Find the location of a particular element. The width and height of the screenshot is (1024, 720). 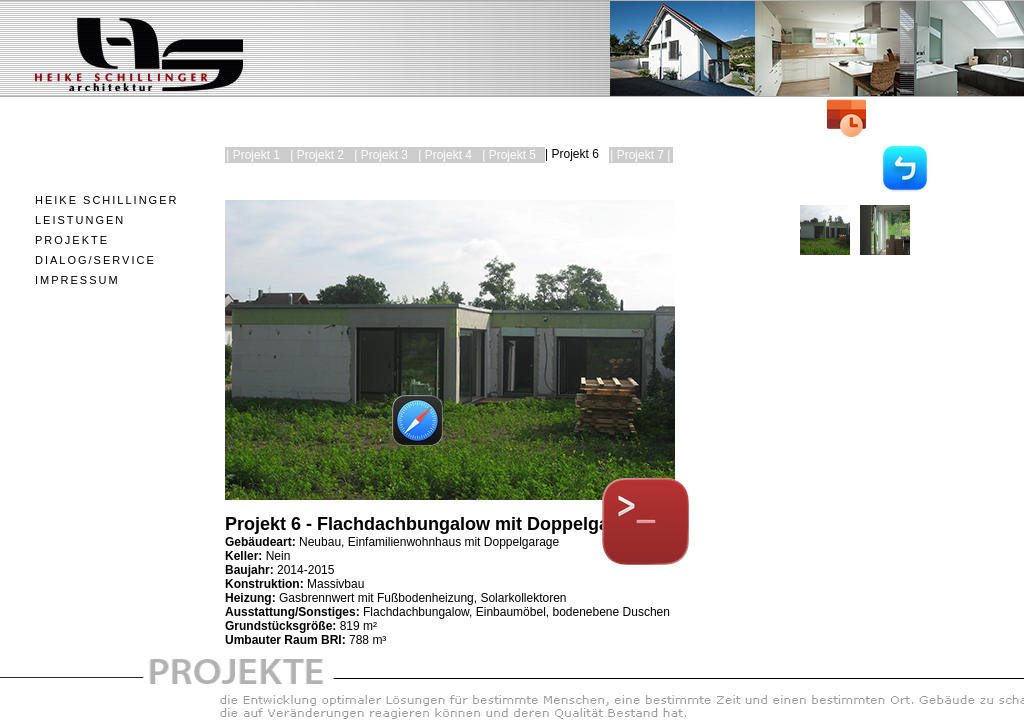

open timesheet application is located at coordinates (846, 117).